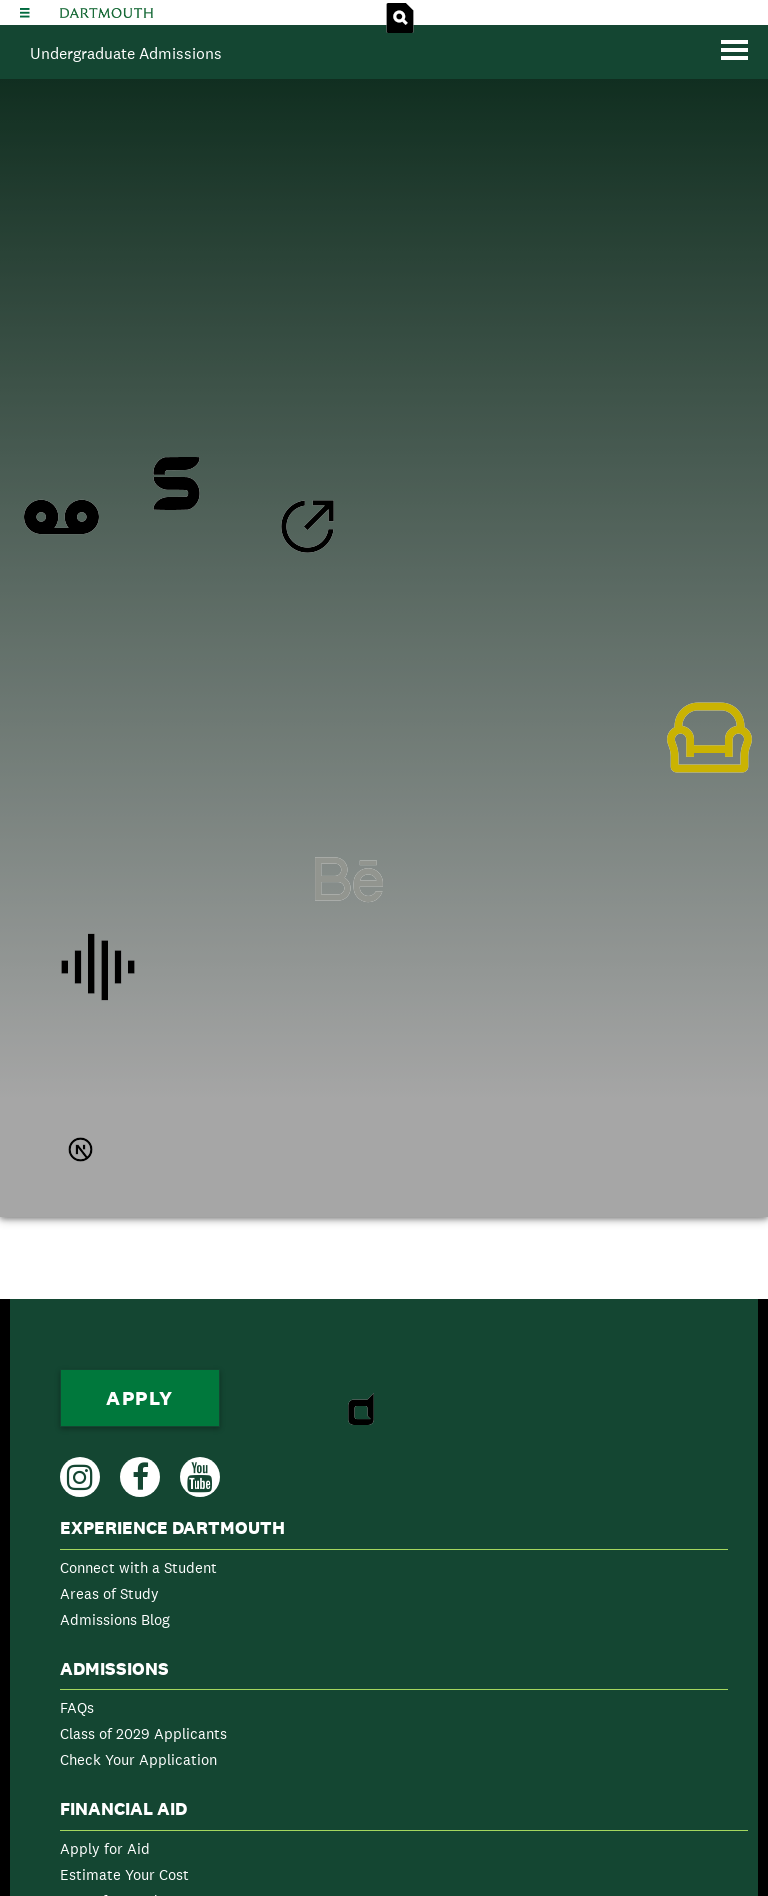  What do you see at coordinates (361, 1409) in the screenshot?
I see `dashcube brand logo` at bounding box center [361, 1409].